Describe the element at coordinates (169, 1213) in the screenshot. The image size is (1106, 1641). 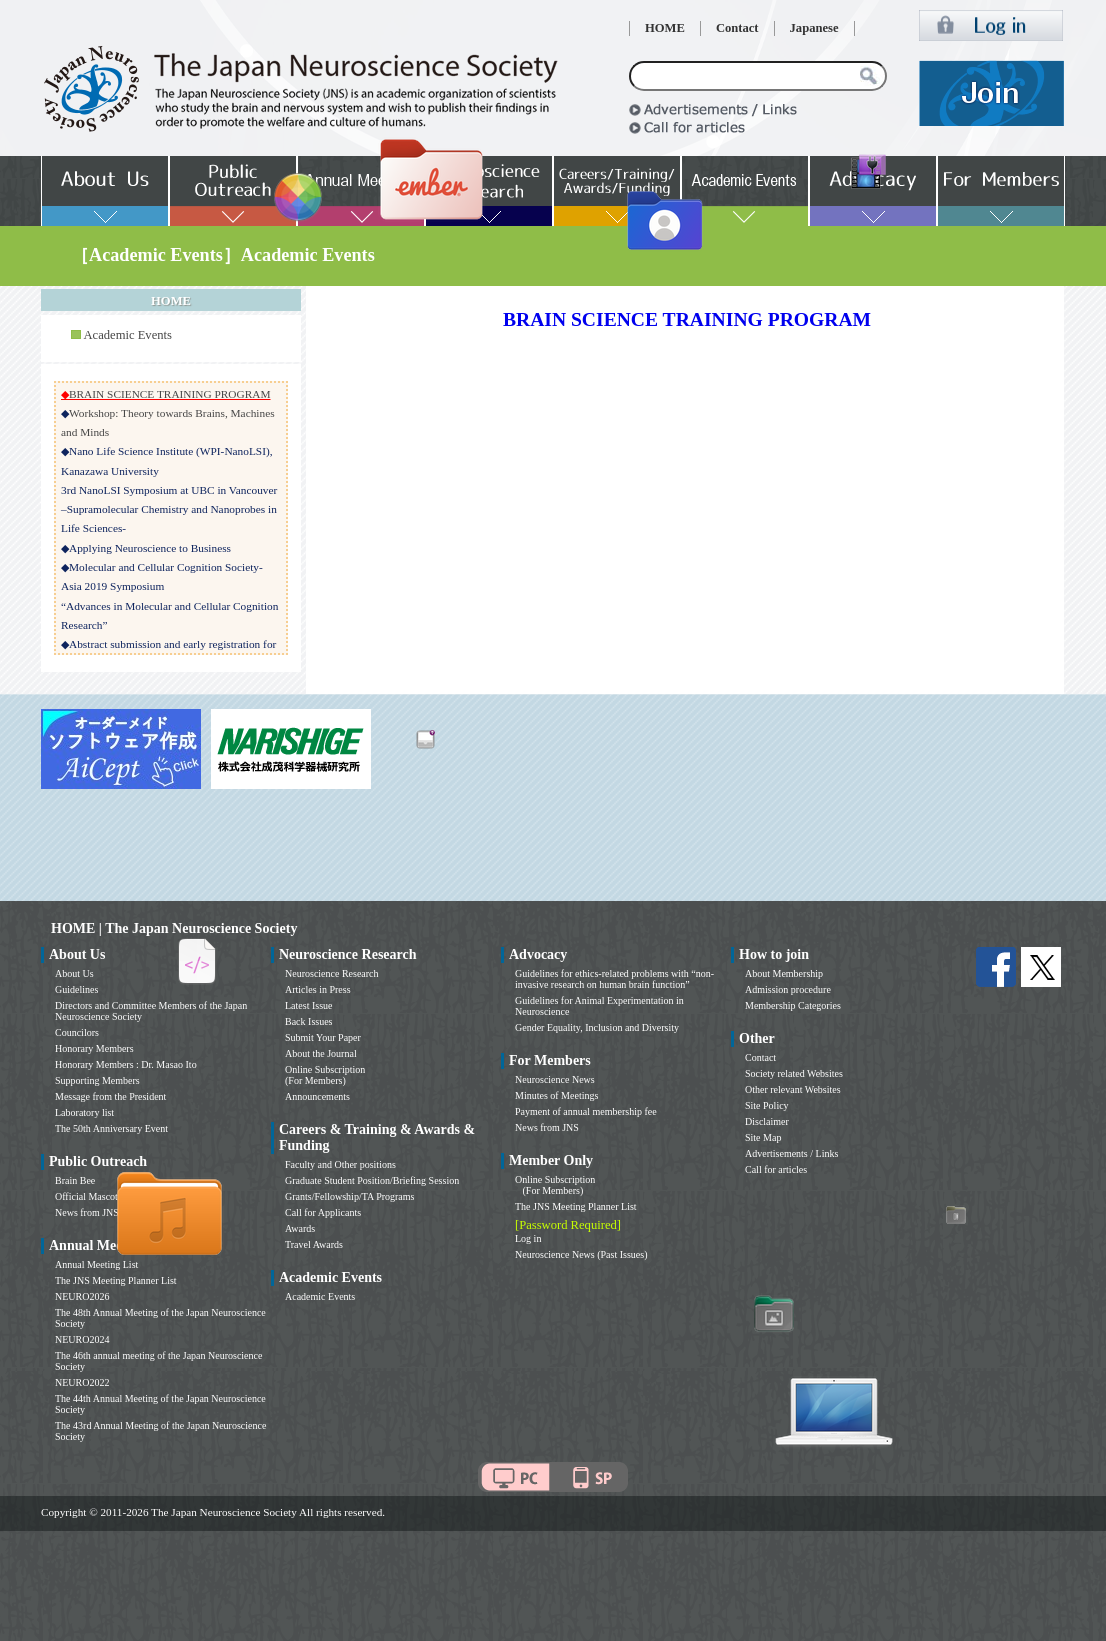
I see `open your music files folder` at that location.